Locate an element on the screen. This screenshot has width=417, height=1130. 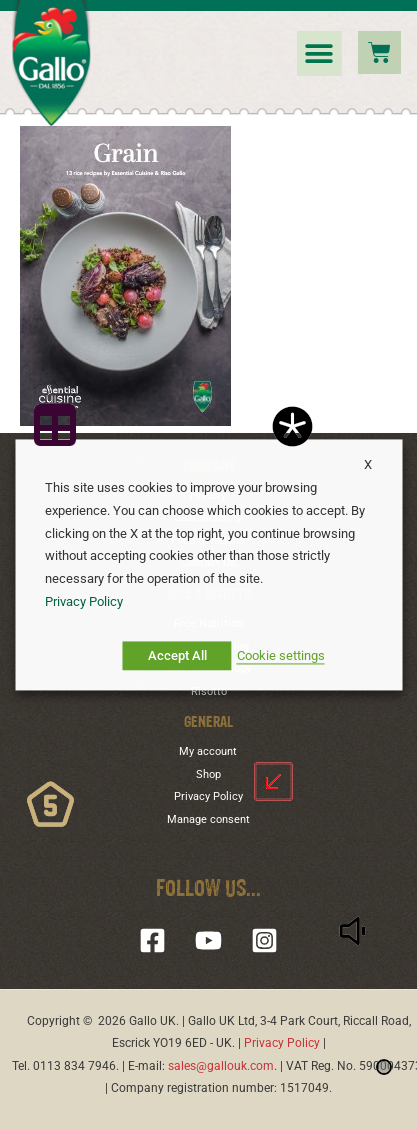
view data in table format is located at coordinates (55, 425).